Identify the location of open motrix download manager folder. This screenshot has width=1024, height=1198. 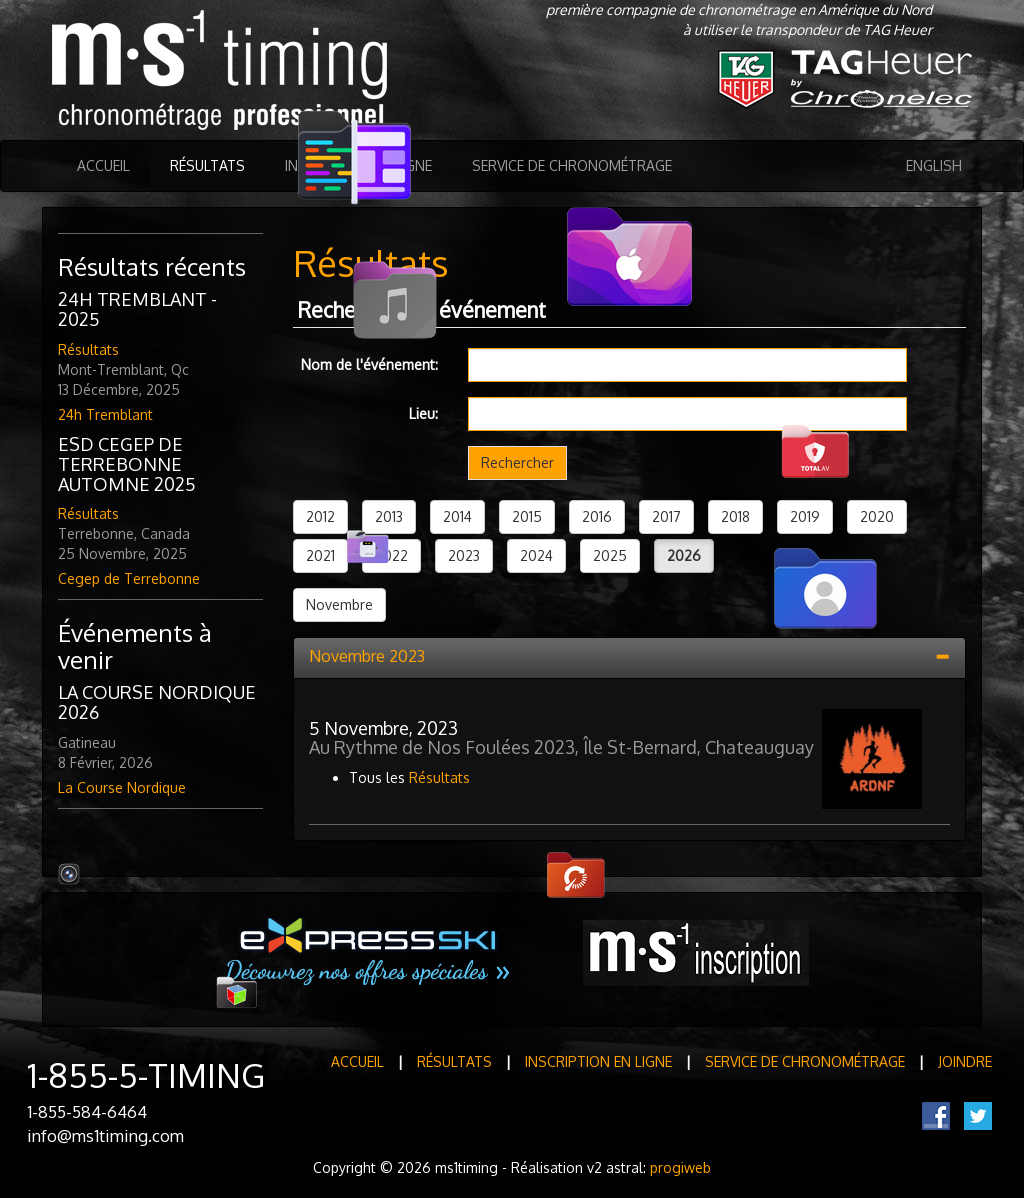
(367, 548).